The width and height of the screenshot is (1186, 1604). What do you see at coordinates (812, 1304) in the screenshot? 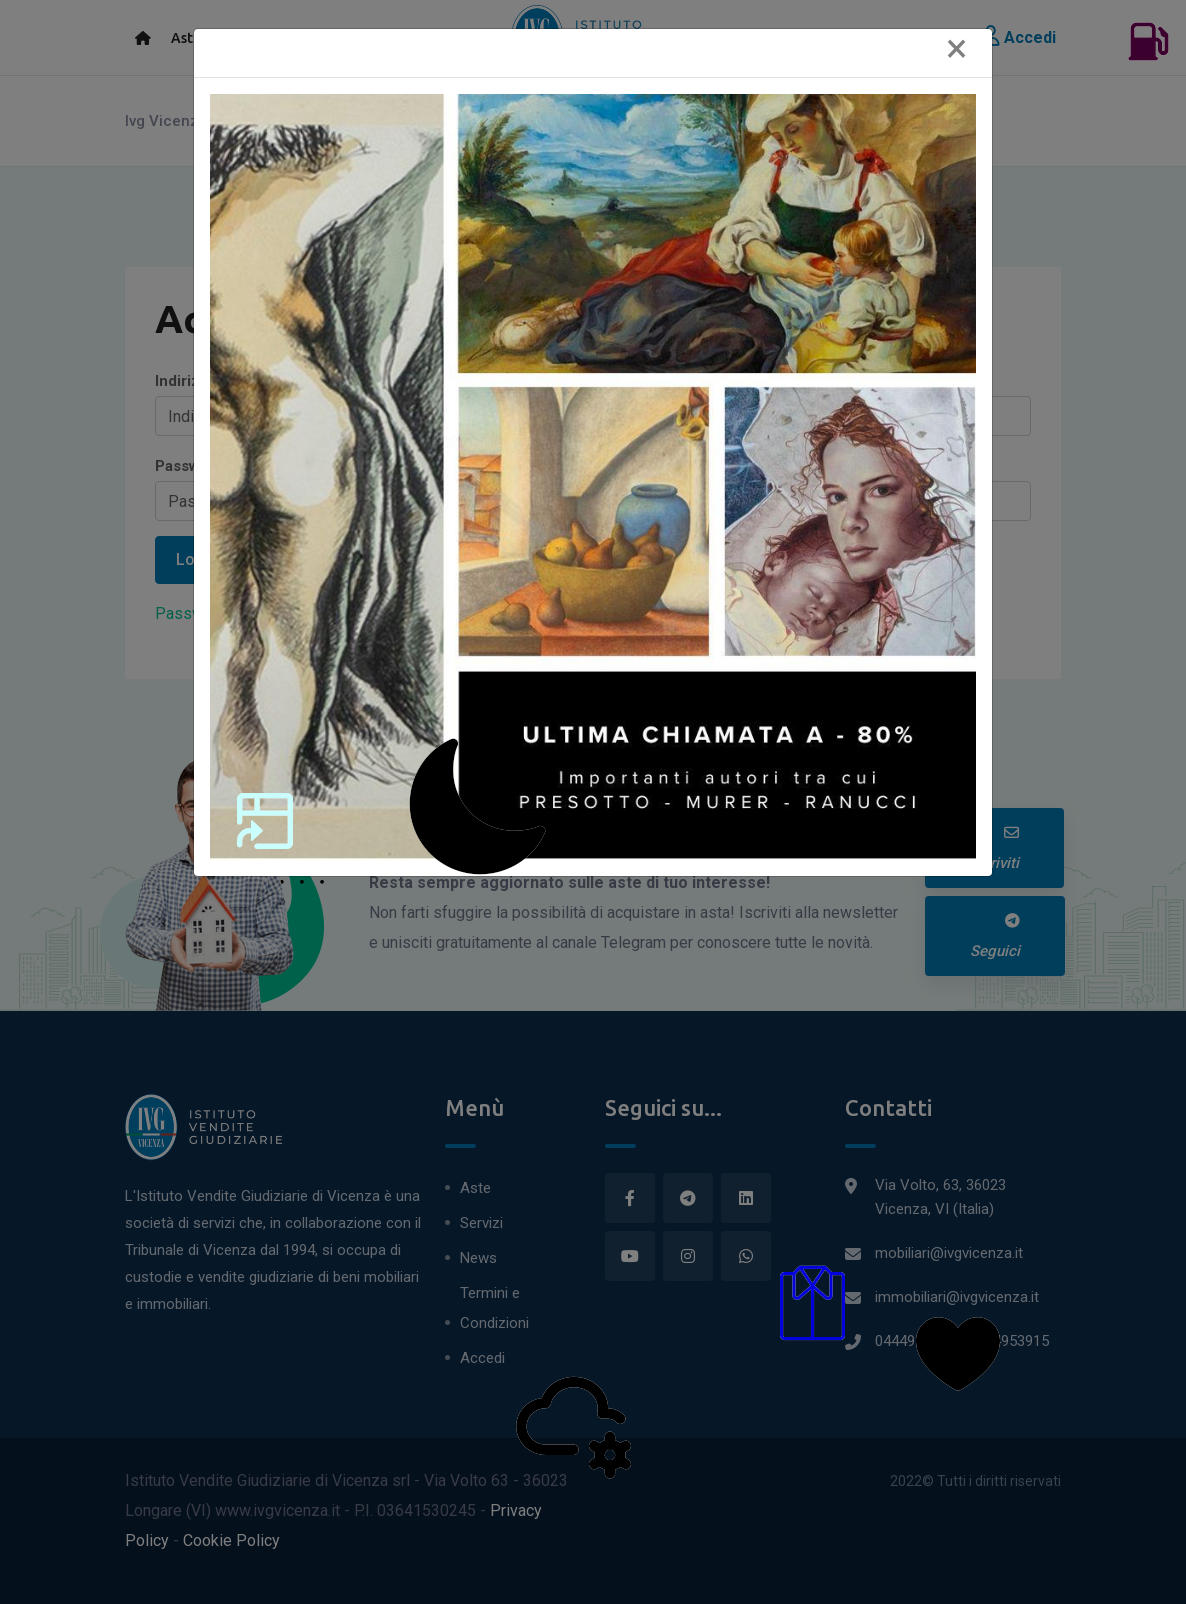
I see `view clothing or apparel items` at bounding box center [812, 1304].